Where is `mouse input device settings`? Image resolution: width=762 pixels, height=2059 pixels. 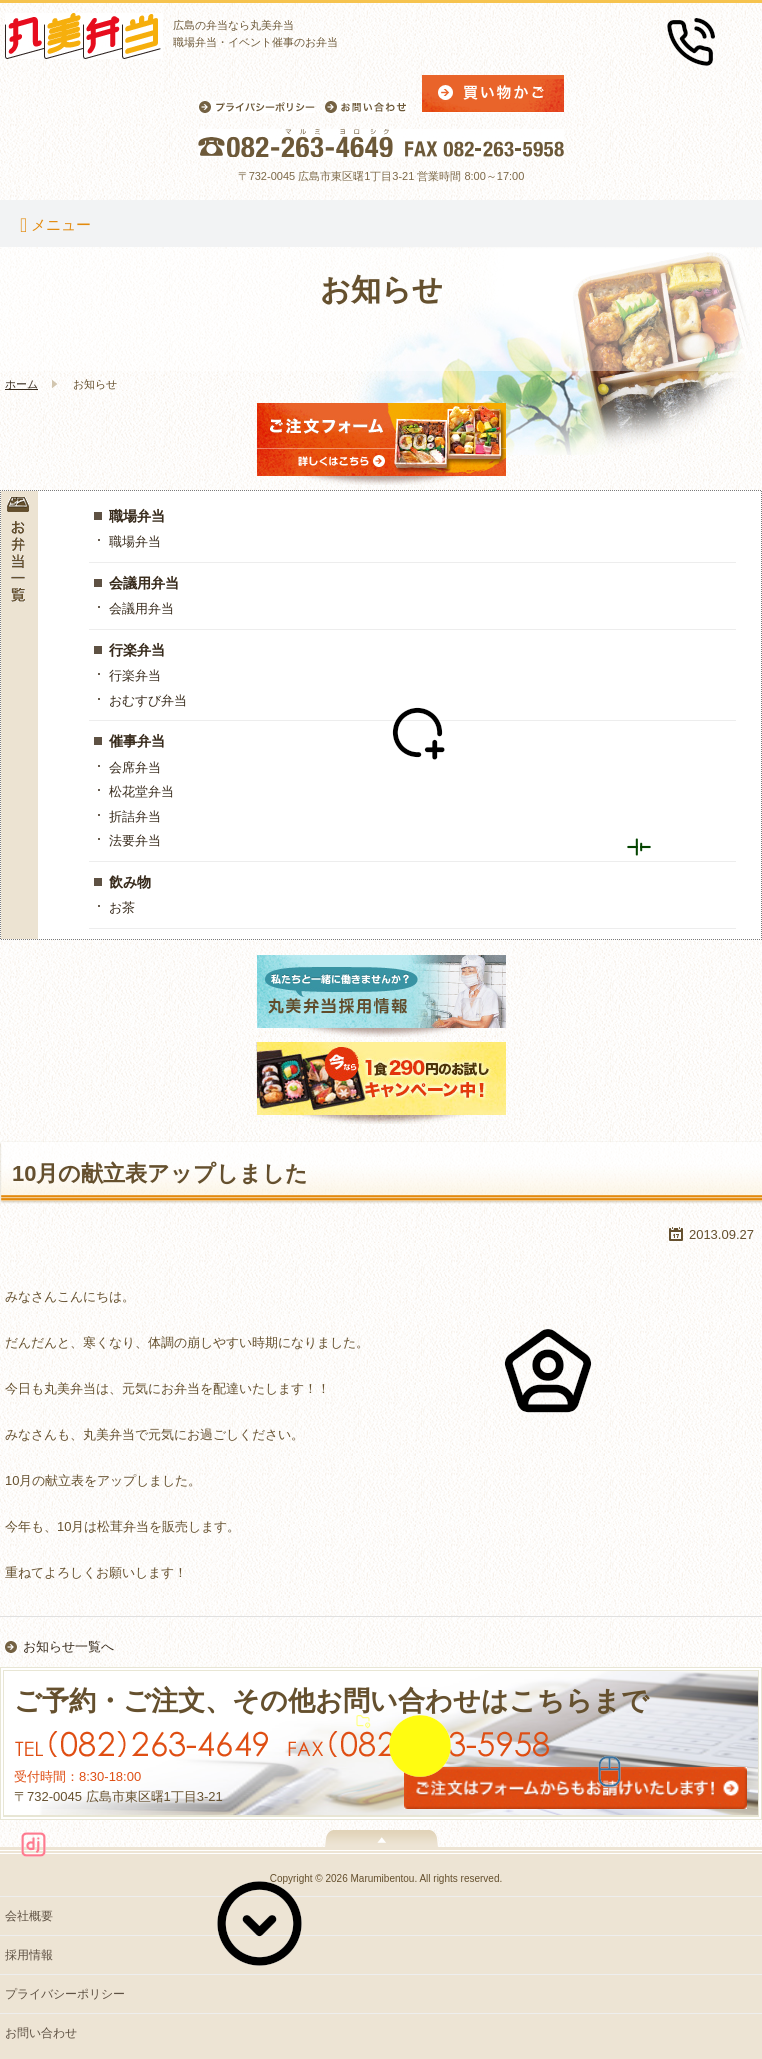 mouse input device settings is located at coordinates (609, 1771).